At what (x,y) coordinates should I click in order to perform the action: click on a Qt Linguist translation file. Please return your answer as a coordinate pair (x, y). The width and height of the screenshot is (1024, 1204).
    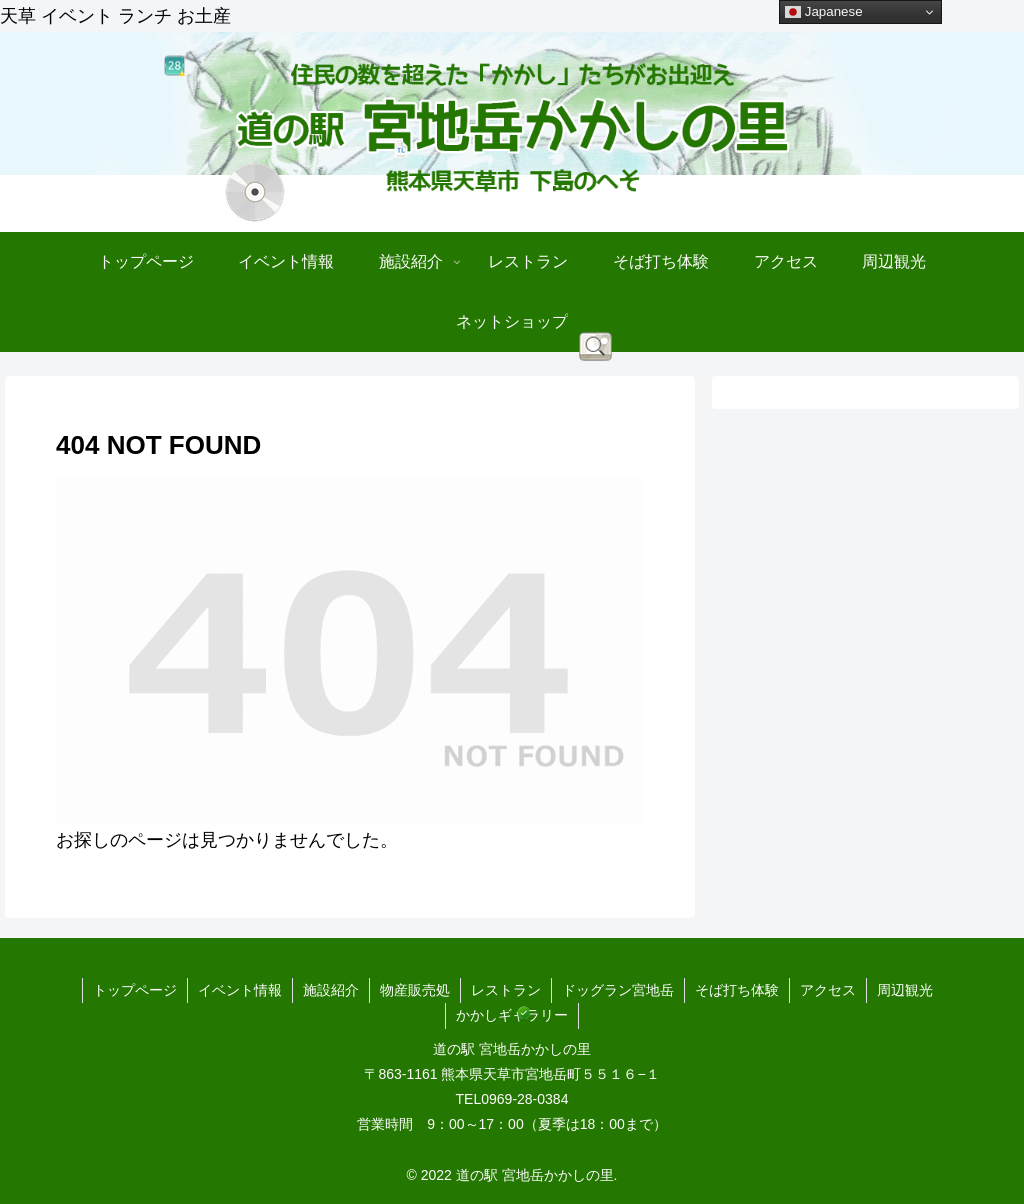
    Looking at the image, I should click on (401, 150).